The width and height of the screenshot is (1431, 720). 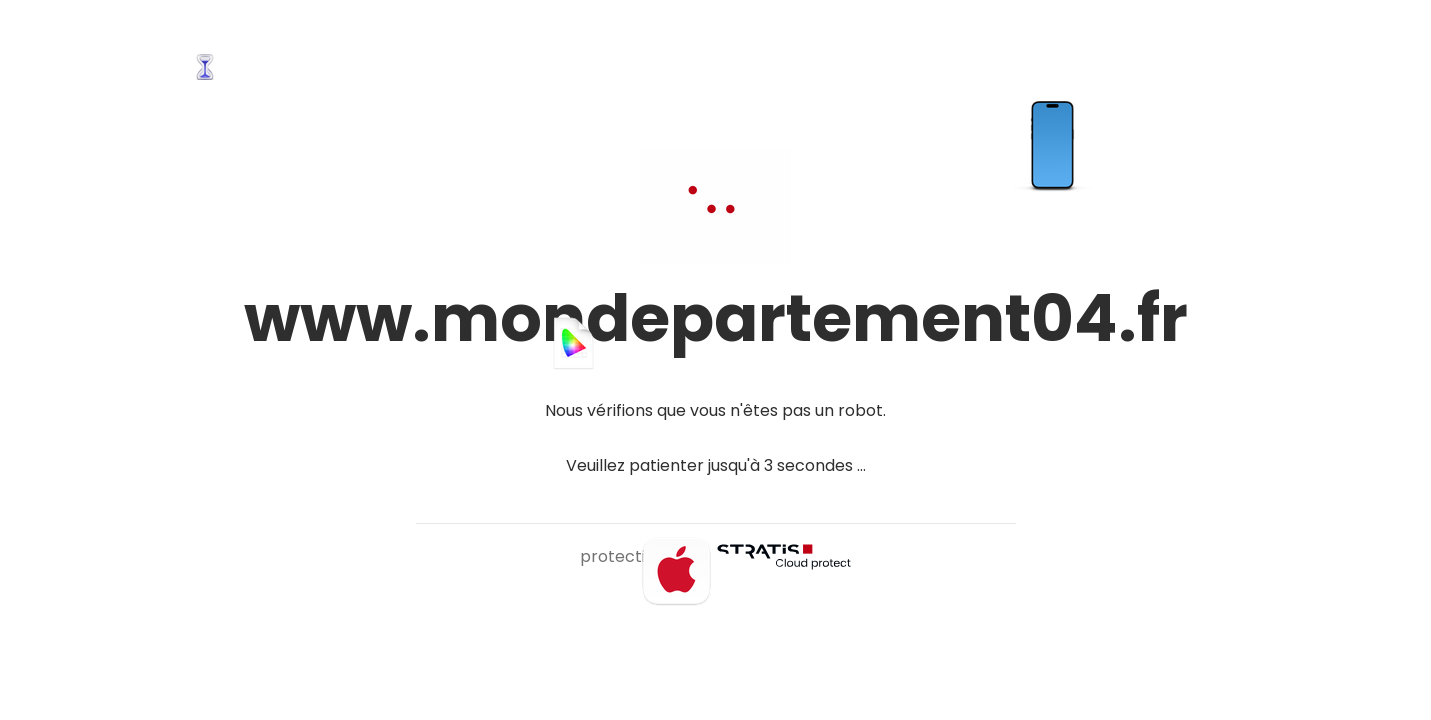 What do you see at coordinates (205, 67) in the screenshot?
I see `view your screen time usage statistics` at bounding box center [205, 67].